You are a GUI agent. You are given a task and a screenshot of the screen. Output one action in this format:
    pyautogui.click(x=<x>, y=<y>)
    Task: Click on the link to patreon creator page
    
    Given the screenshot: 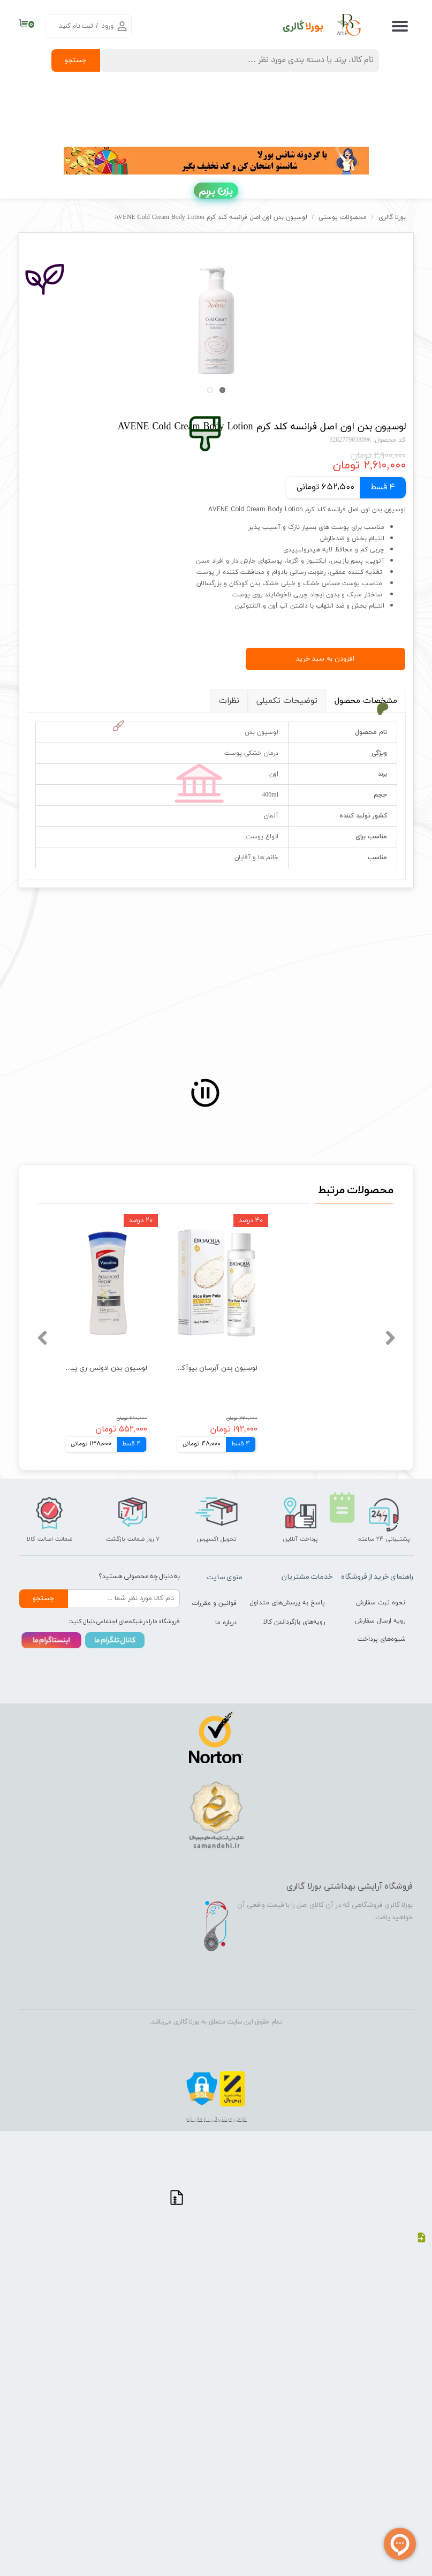 What is the action you would take?
    pyautogui.click(x=382, y=709)
    